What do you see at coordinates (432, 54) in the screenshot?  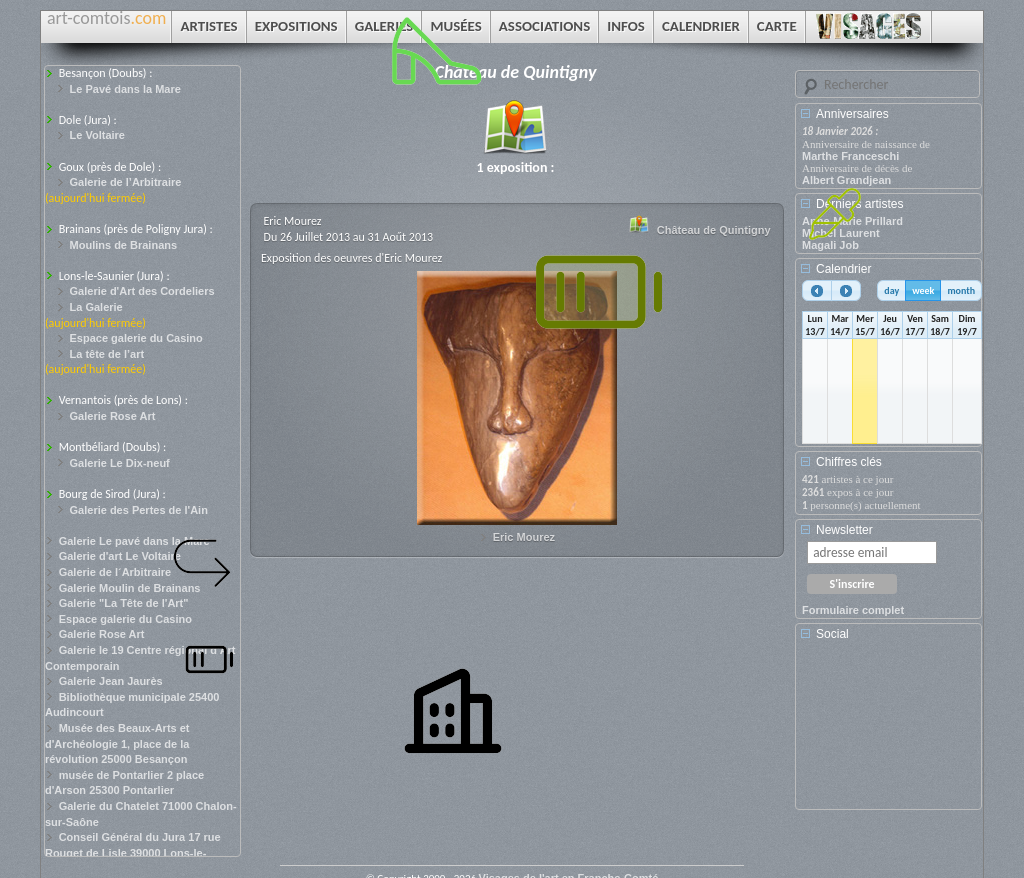 I see `browse women's footwear category` at bounding box center [432, 54].